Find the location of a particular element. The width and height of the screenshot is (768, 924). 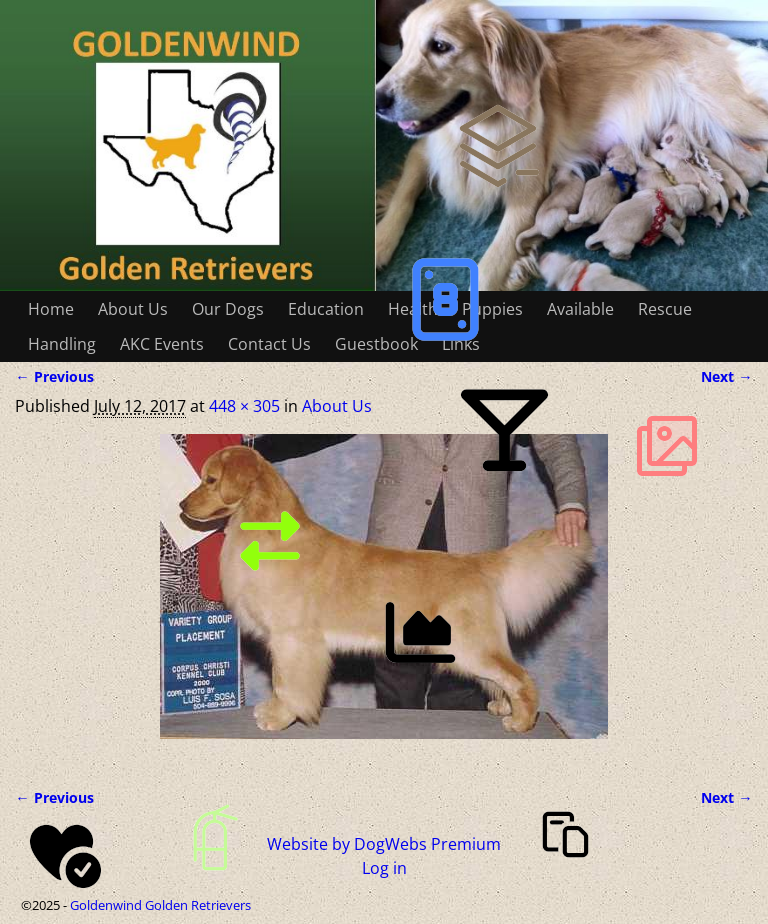

view photo gallery is located at coordinates (667, 446).